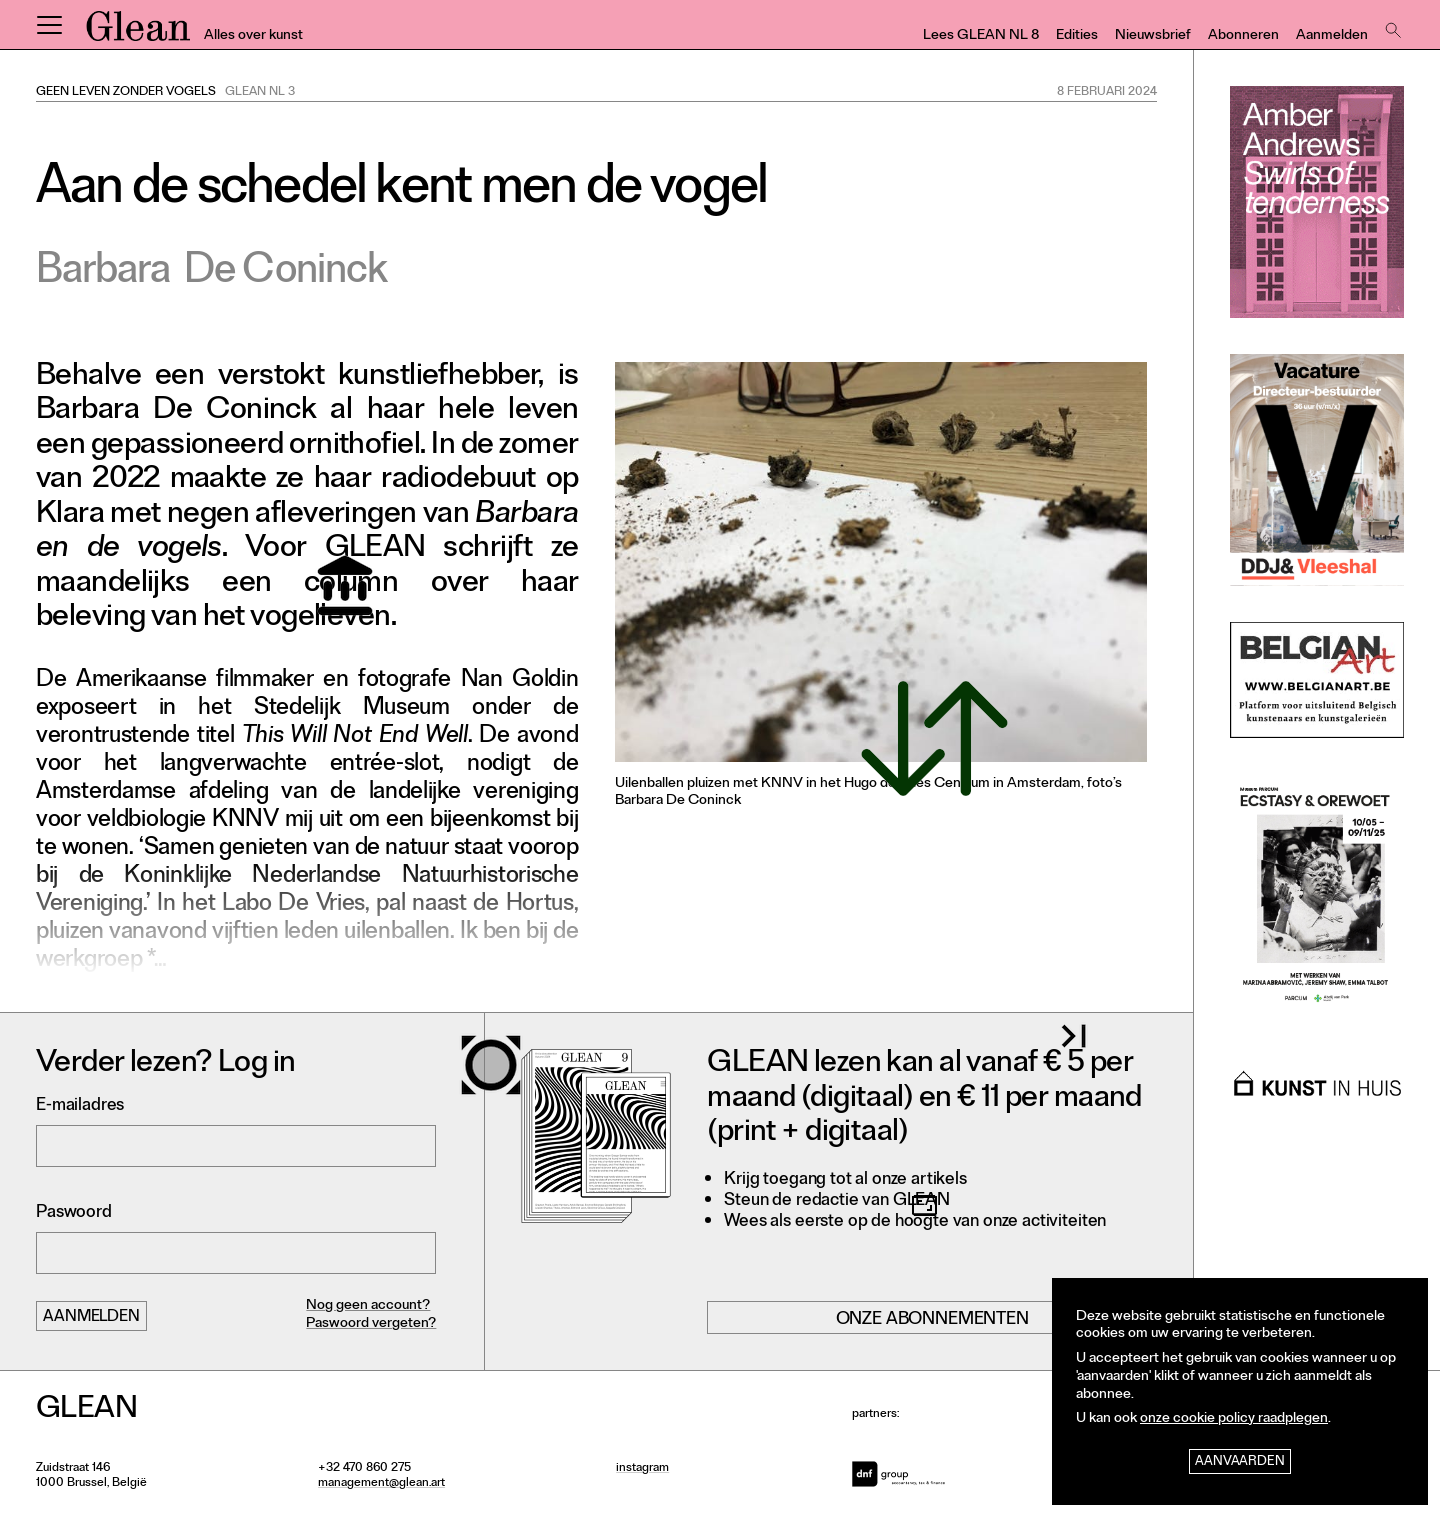  Describe the element at coordinates (491, 1065) in the screenshot. I see `expand all items or content` at that location.